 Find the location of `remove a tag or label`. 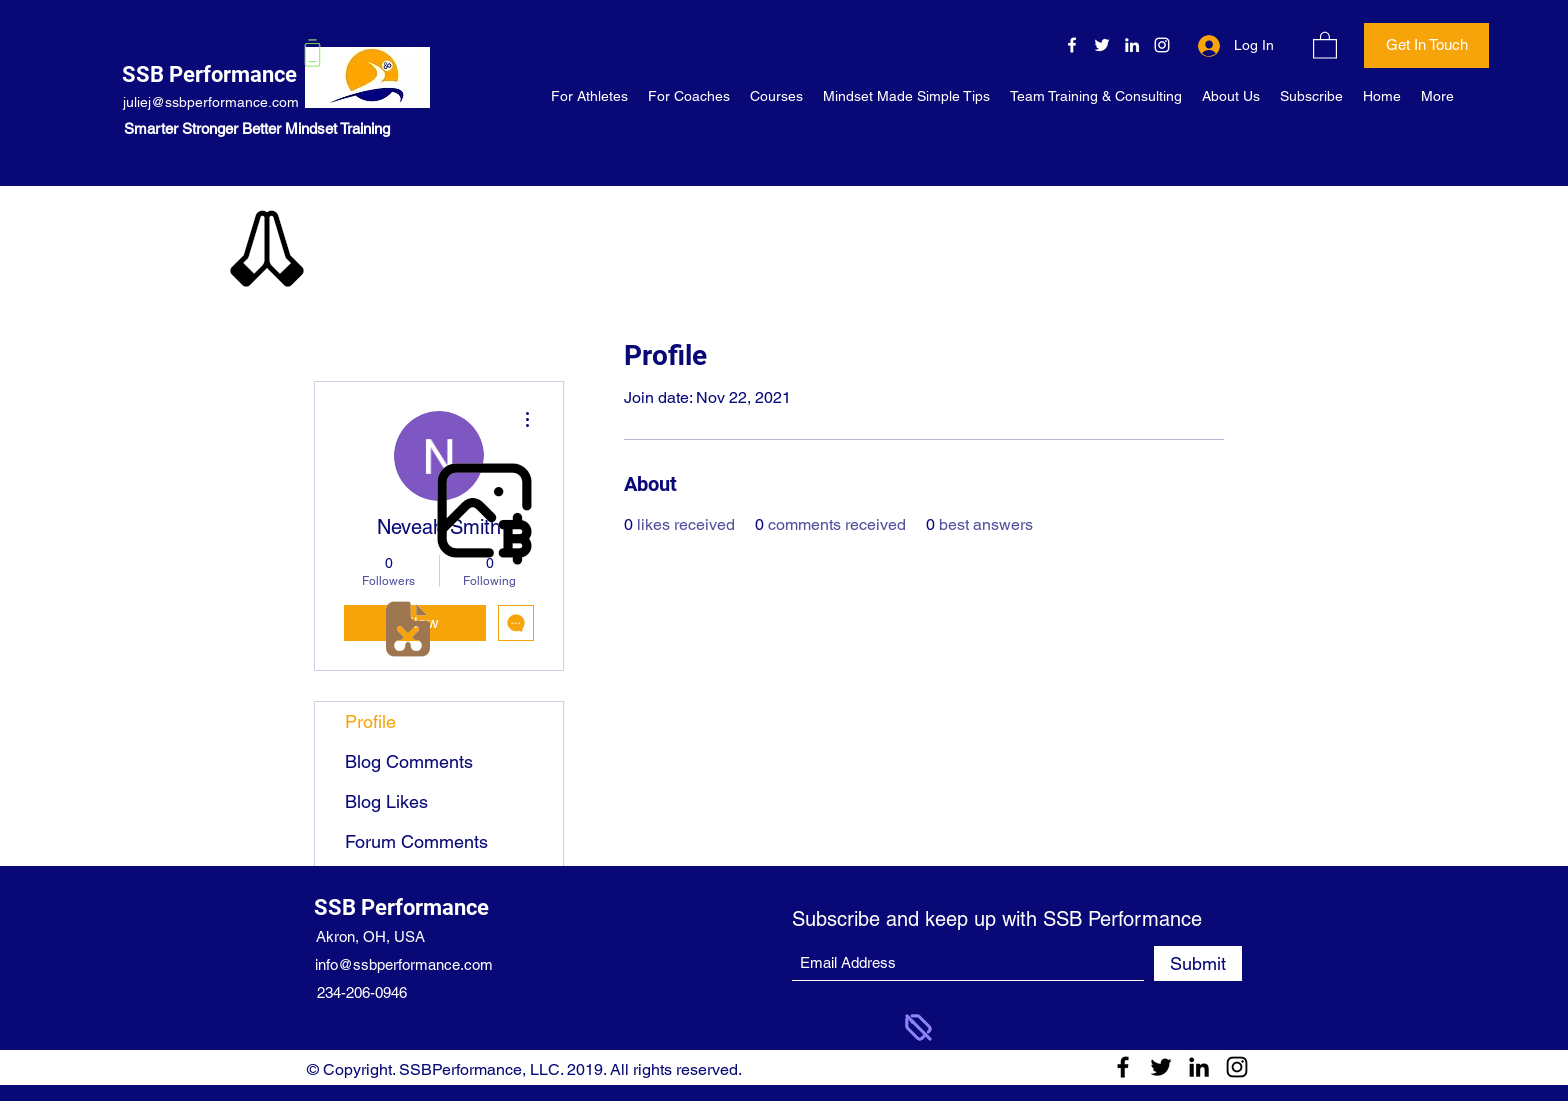

remove a tag or label is located at coordinates (918, 1027).